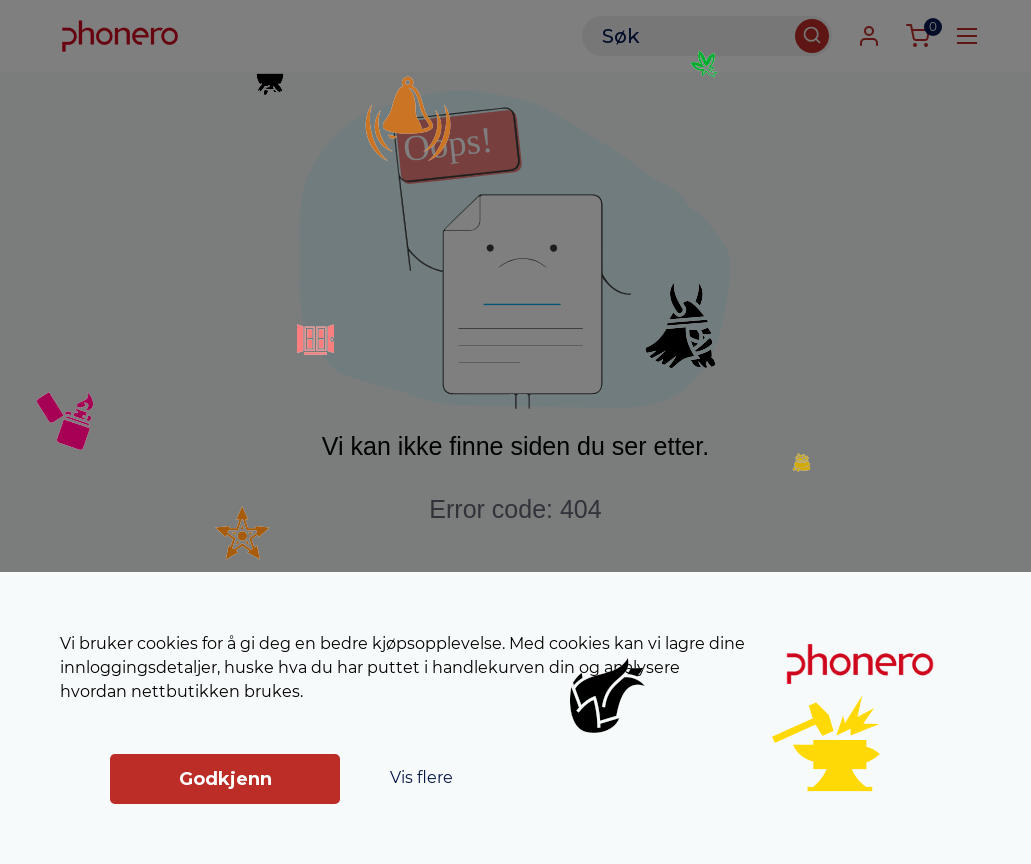  What do you see at coordinates (315, 339) in the screenshot?
I see `open a new window or panel` at bounding box center [315, 339].